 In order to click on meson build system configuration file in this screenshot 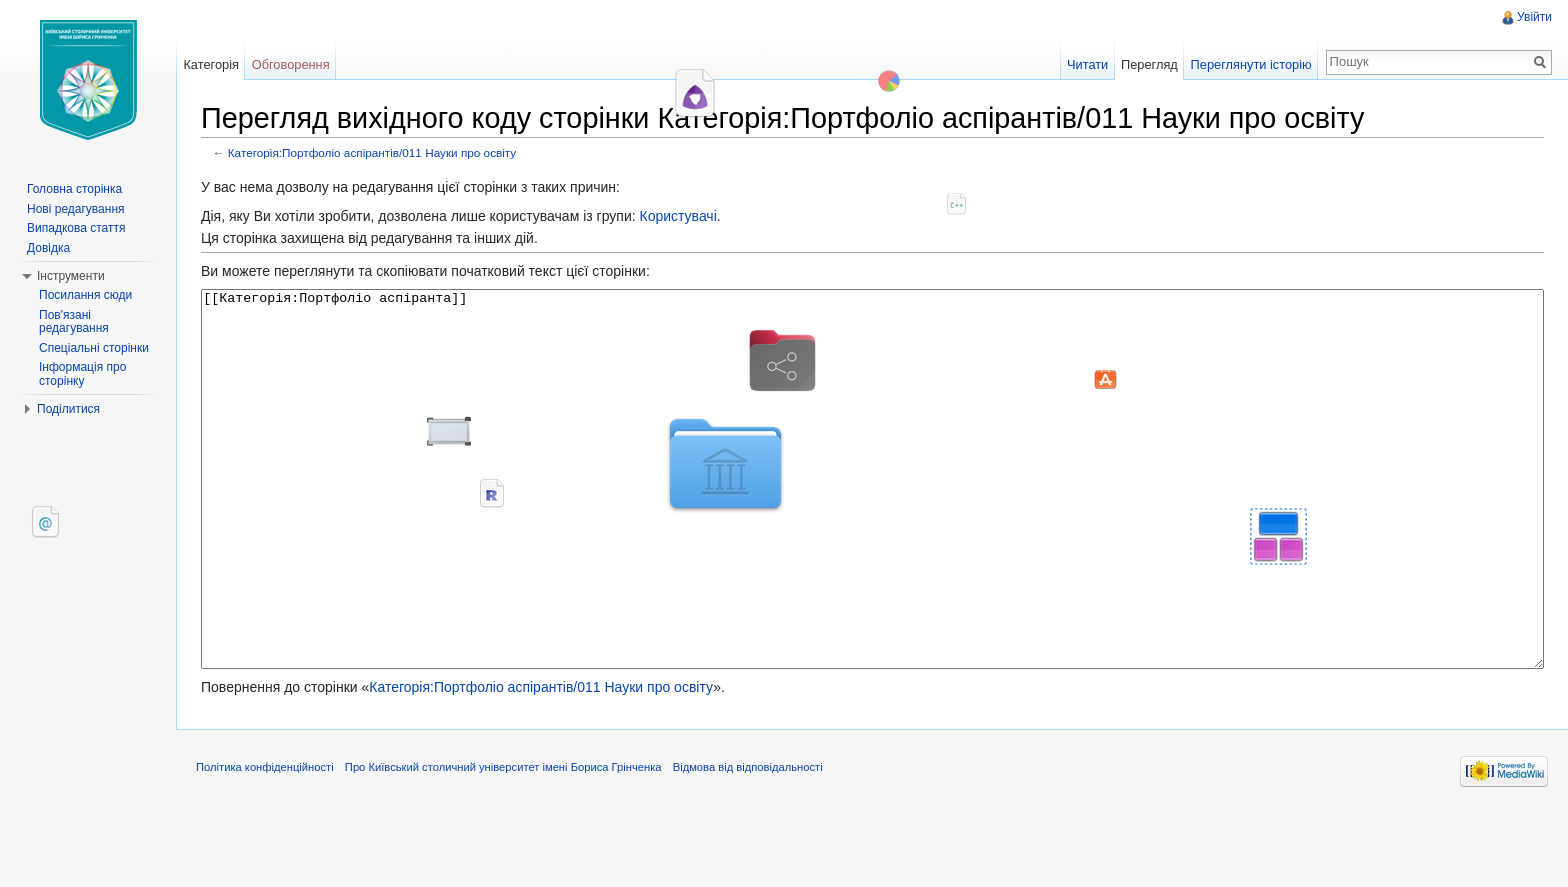, I will do `click(695, 93)`.